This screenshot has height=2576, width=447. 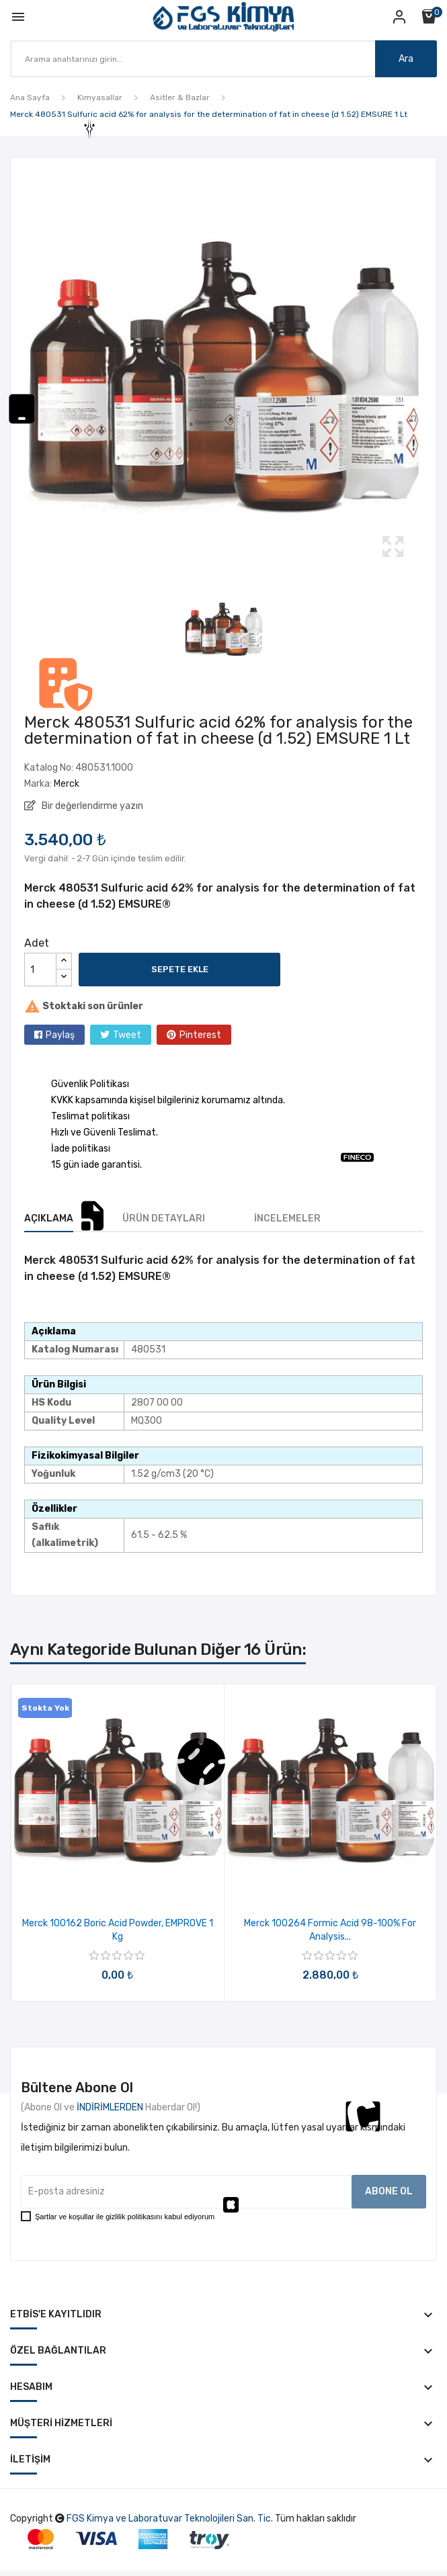 I want to click on indicates a partial or incomplete file, so click(x=92, y=1215).